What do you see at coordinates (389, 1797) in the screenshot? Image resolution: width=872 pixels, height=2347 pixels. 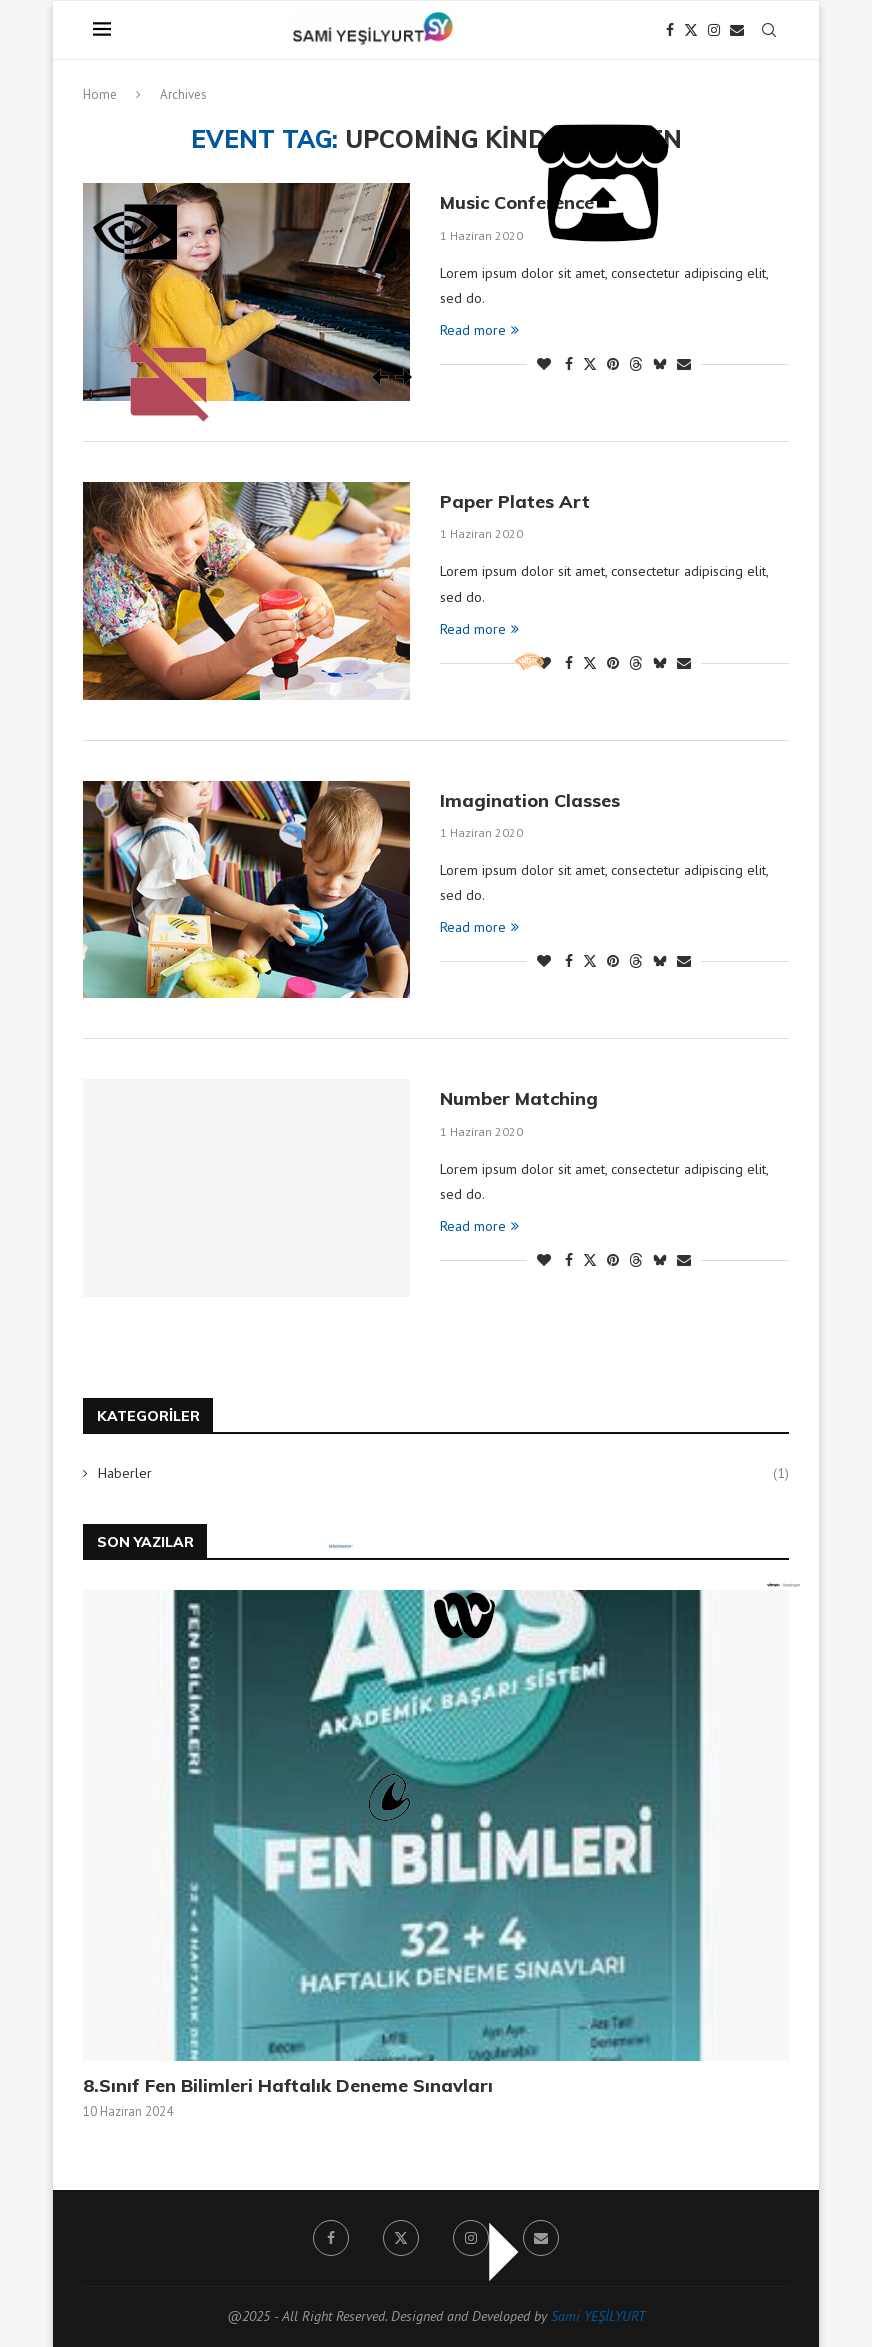 I see `crewai logo` at bounding box center [389, 1797].